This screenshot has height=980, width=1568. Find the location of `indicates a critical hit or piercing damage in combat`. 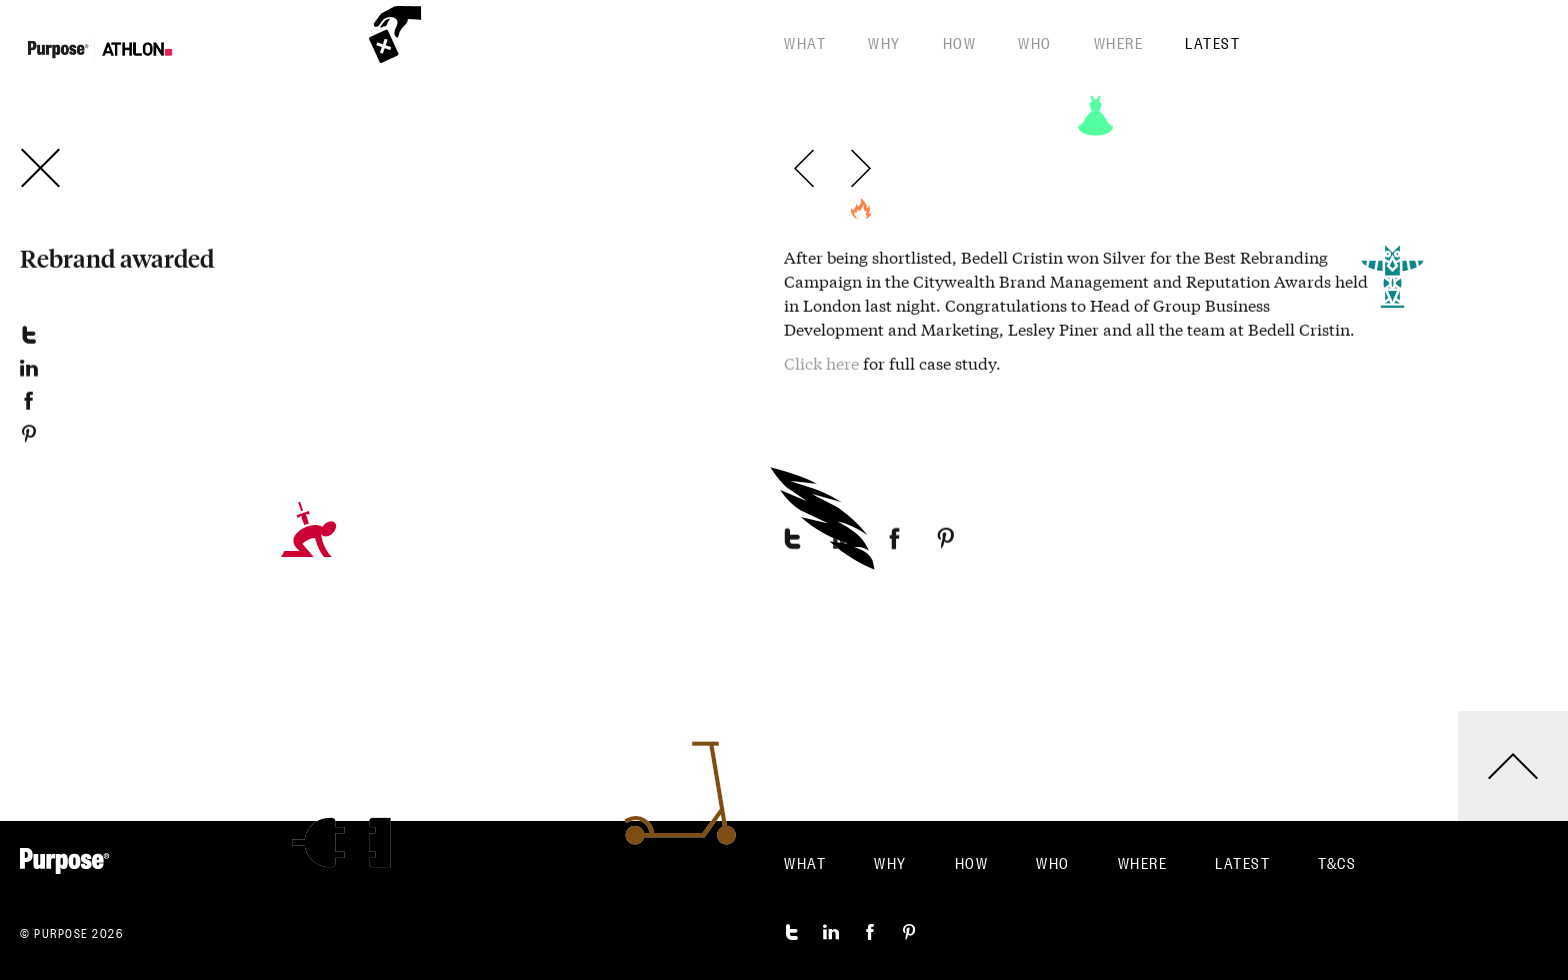

indicates a critical hit or piercing damage in combat is located at coordinates (822, 517).